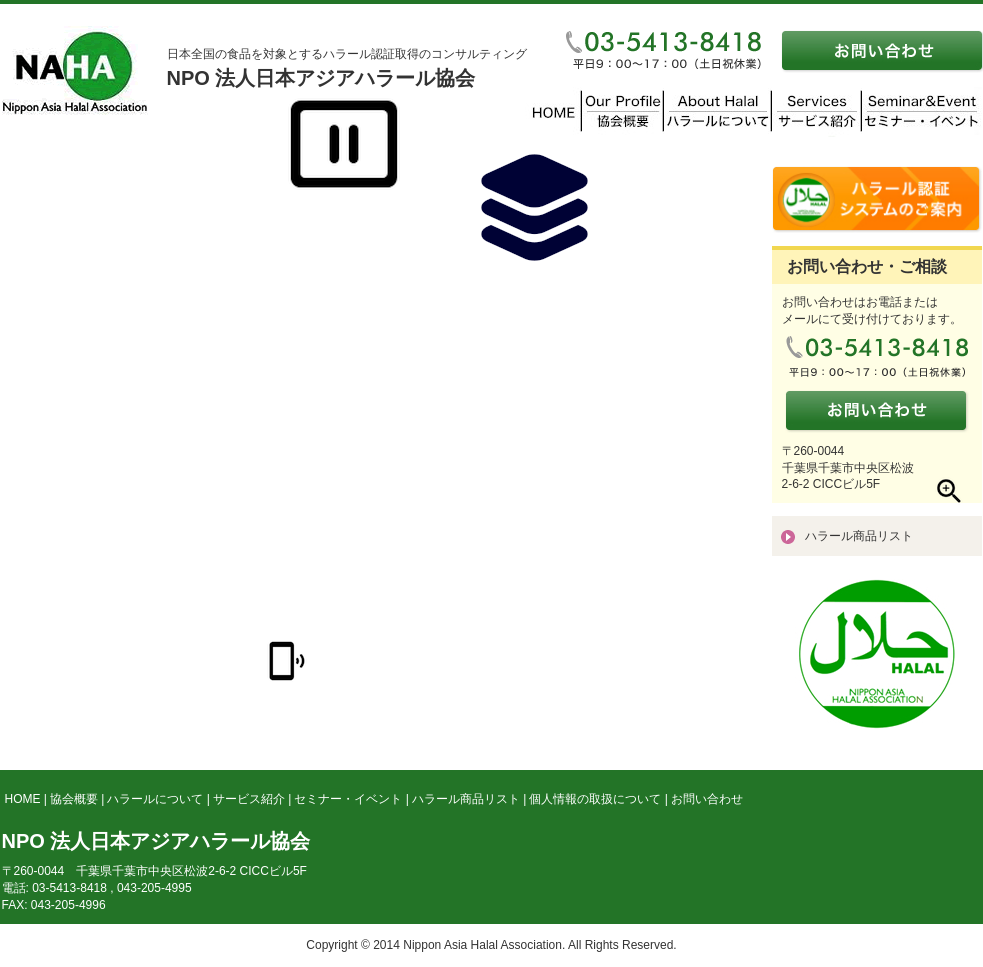 The height and width of the screenshot is (967, 983). I want to click on incoming call or notification on connected device, so click(287, 661).